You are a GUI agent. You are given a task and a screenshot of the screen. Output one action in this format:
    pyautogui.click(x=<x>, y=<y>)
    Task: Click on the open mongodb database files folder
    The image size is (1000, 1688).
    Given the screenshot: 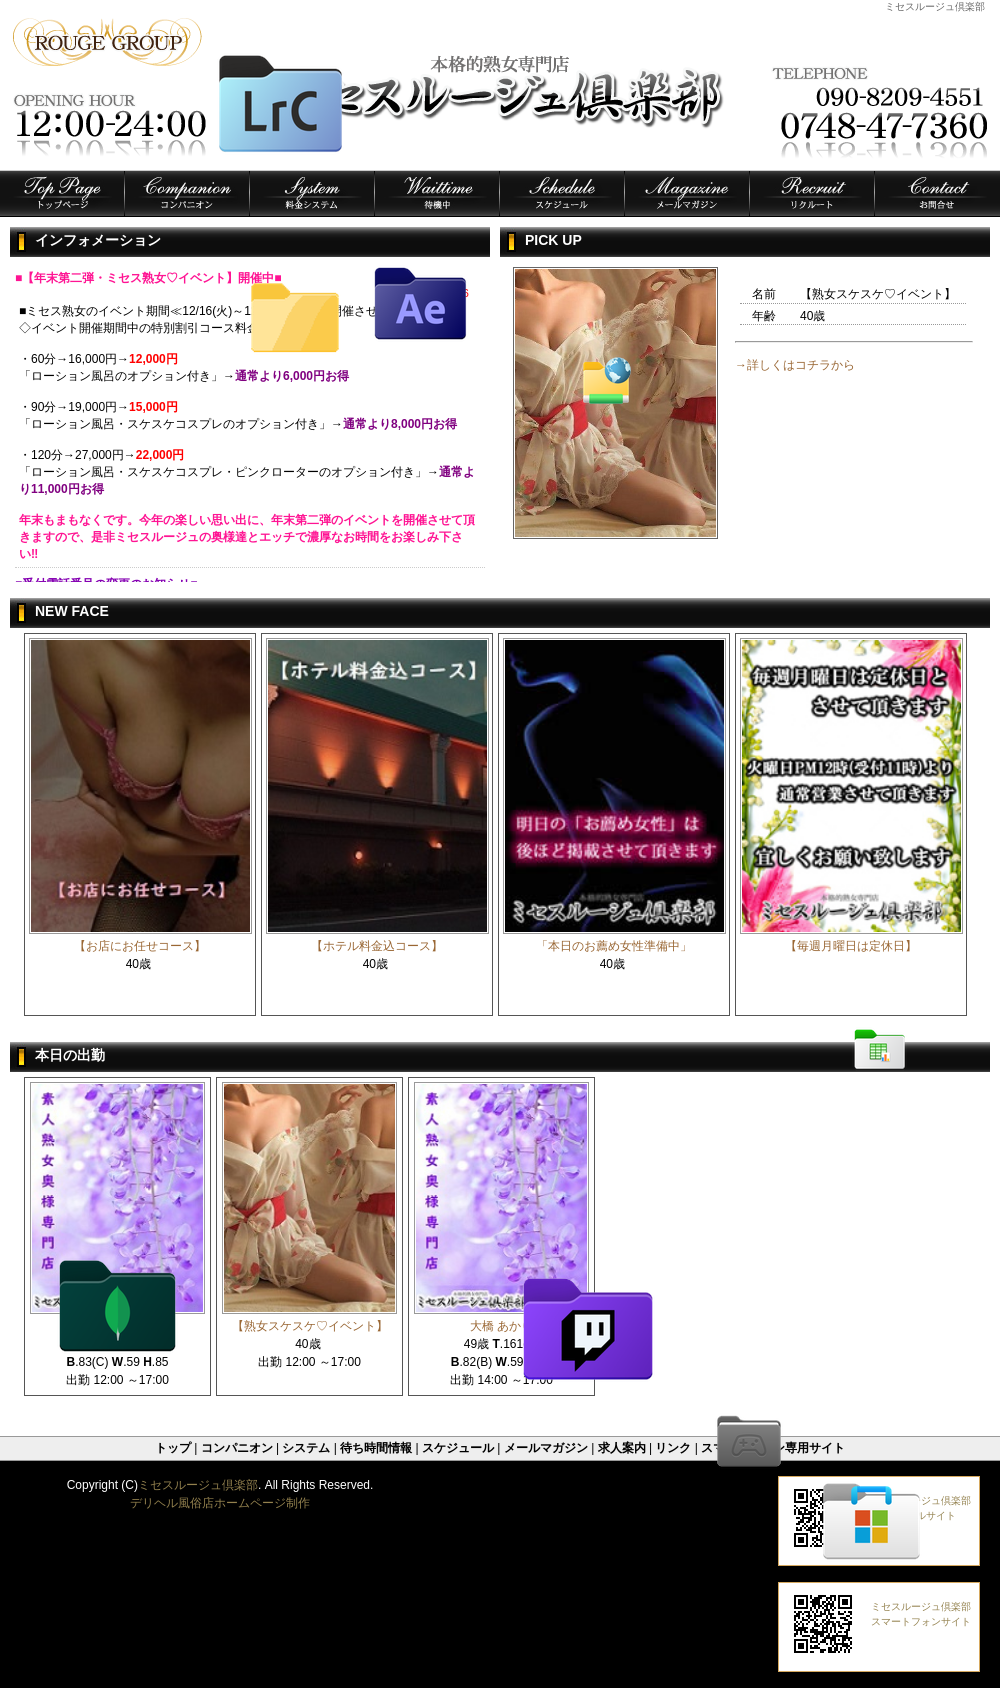 What is the action you would take?
    pyautogui.click(x=117, y=1309)
    